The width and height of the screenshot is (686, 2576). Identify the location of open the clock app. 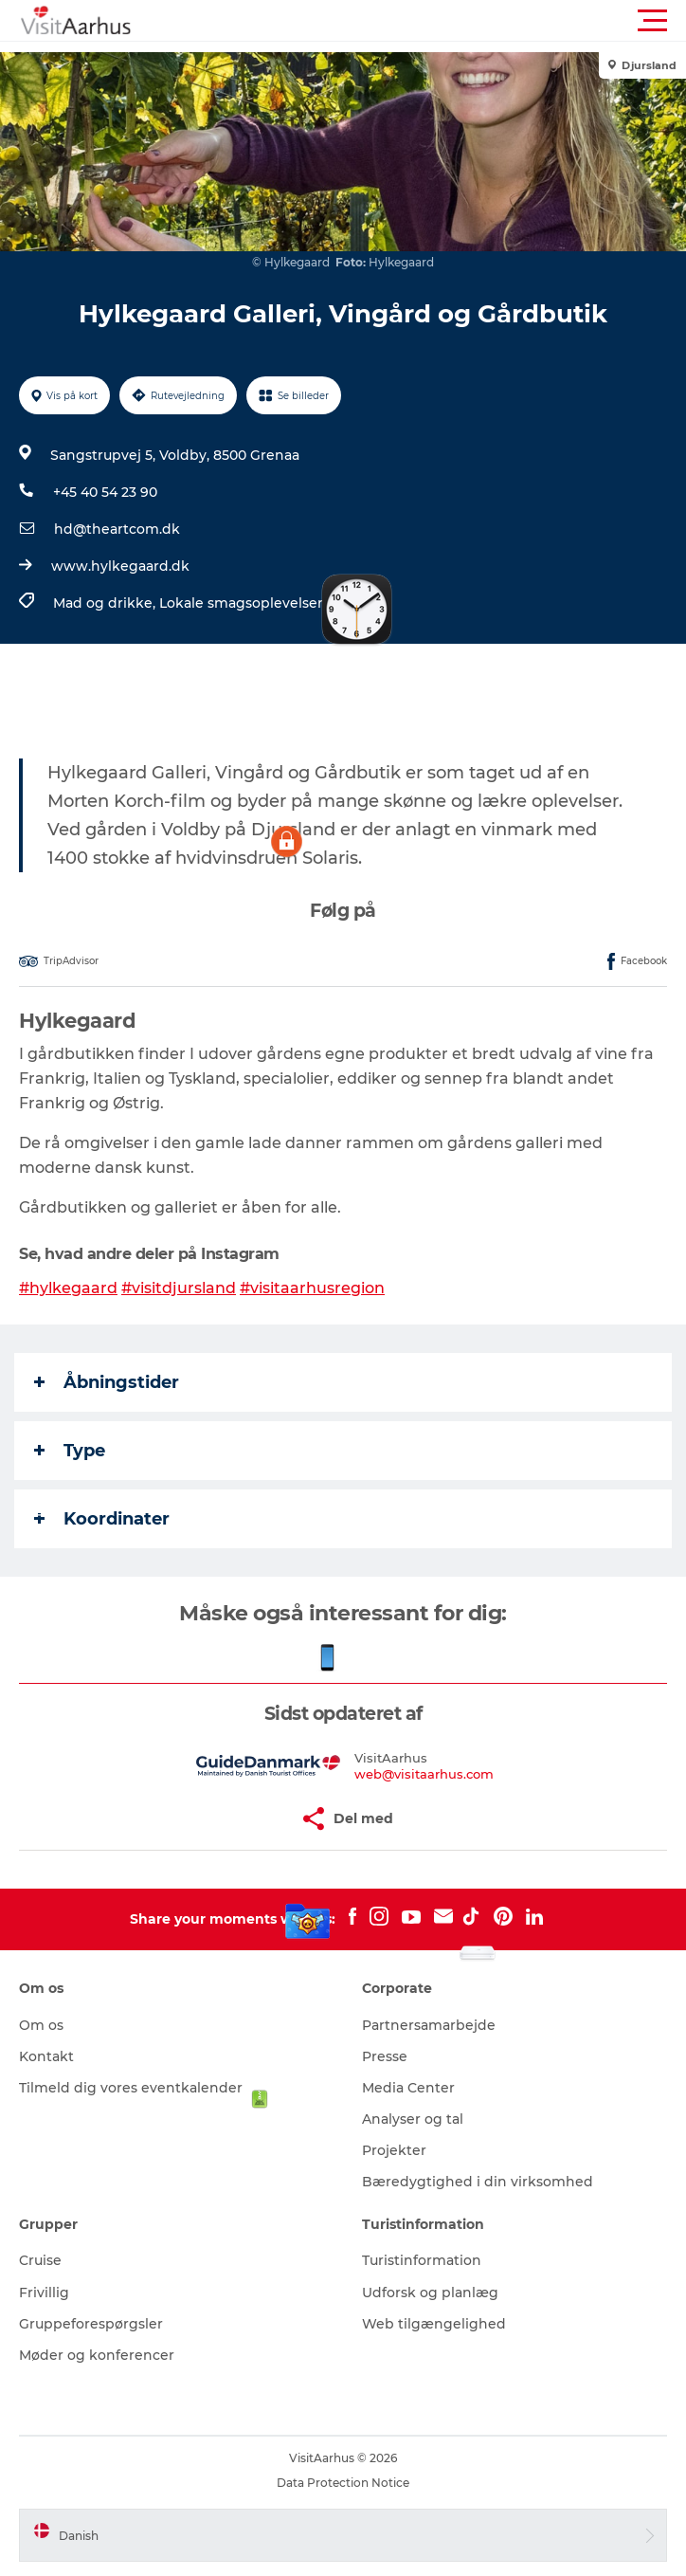
(356, 609).